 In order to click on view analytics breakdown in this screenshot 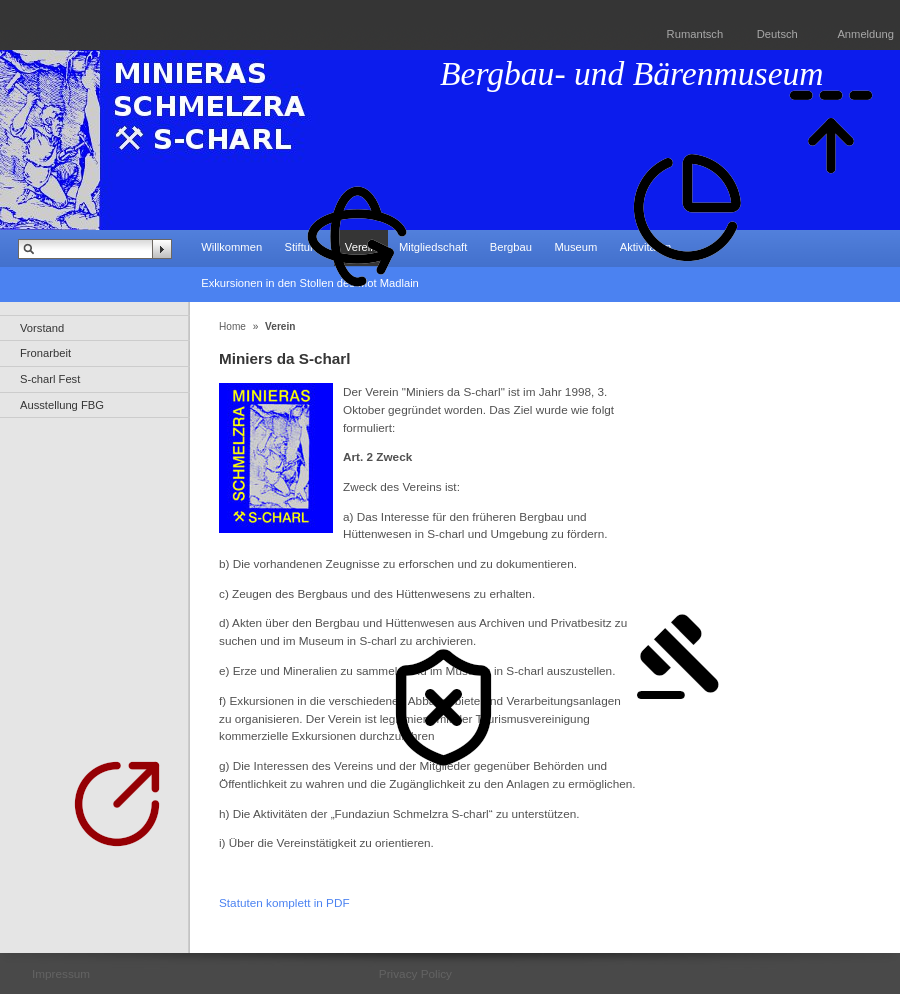, I will do `click(687, 207)`.